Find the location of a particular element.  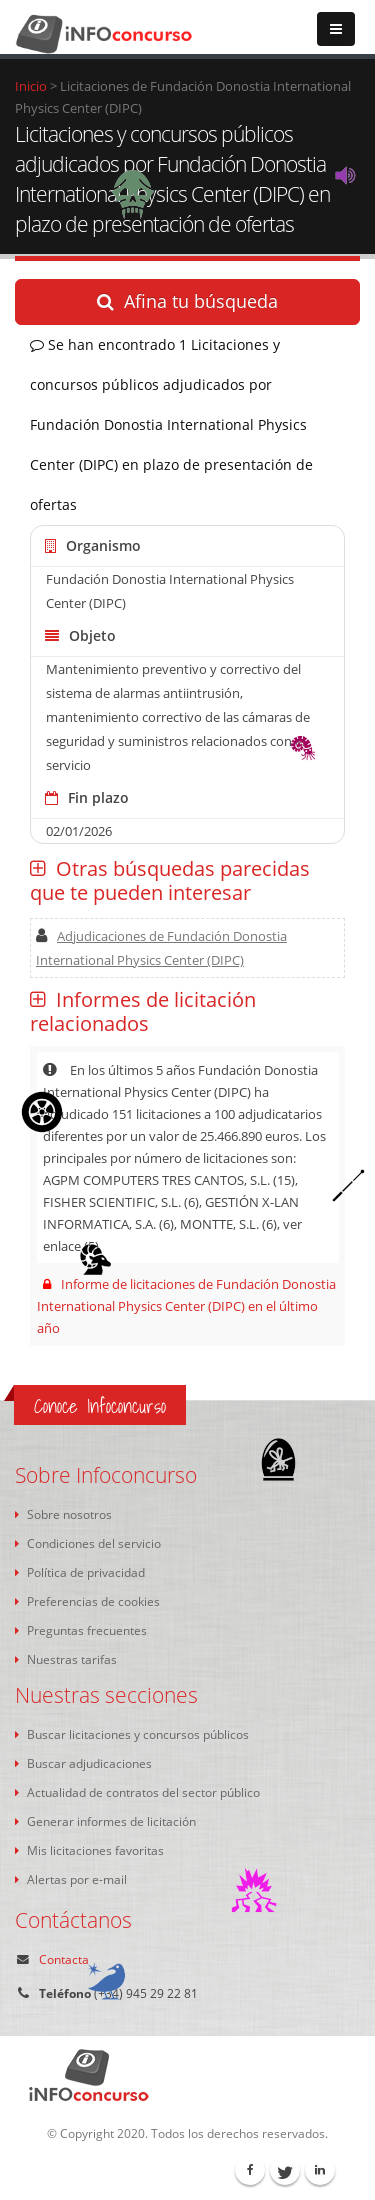

access vehicle or tire settings is located at coordinates (42, 1112).